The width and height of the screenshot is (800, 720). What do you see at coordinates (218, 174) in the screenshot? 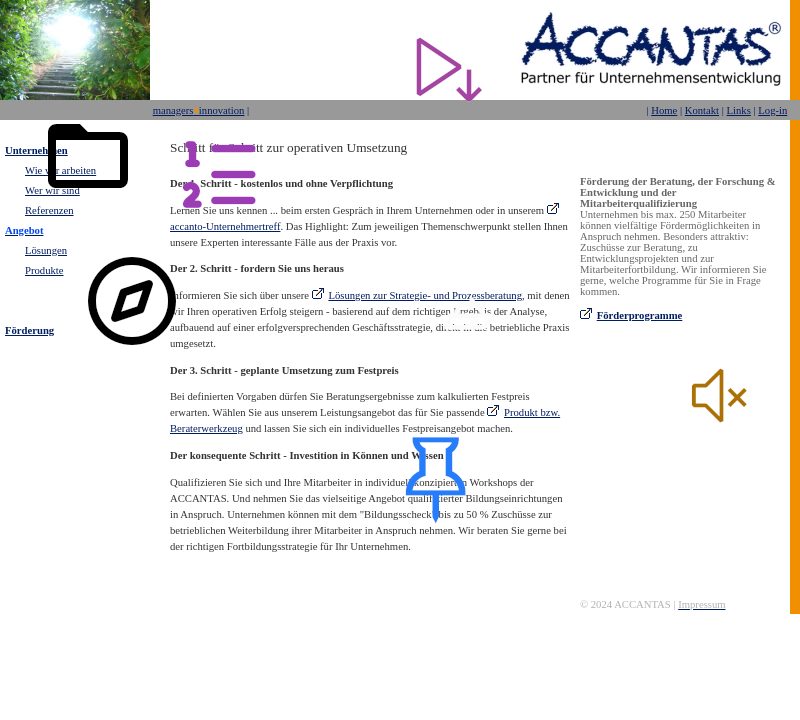
I see `create a numbered list` at bounding box center [218, 174].